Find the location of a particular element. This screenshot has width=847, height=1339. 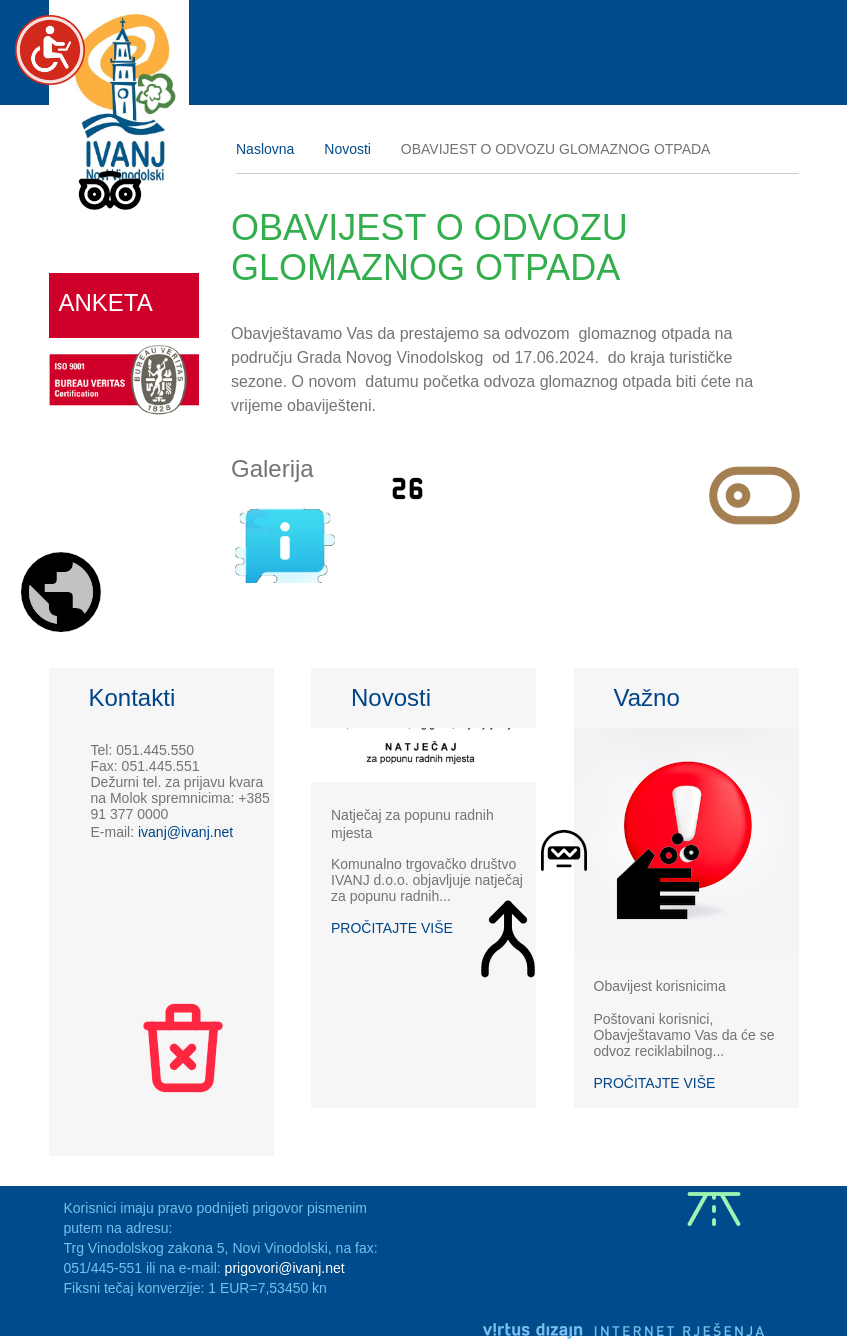

indicates handwashing or hygiene facilities nearby is located at coordinates (660, 876).